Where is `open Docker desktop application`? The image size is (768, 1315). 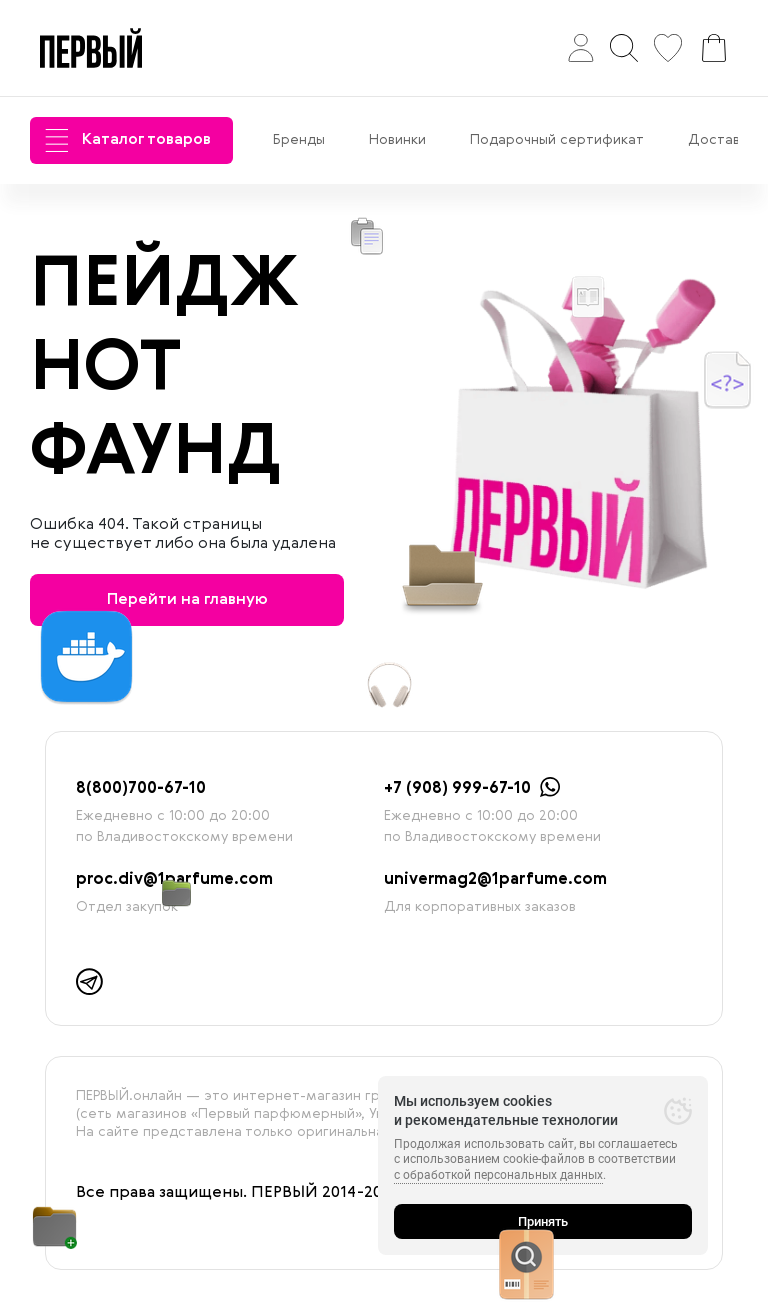 open Docker desktop application is located at coordinates (86, 656).